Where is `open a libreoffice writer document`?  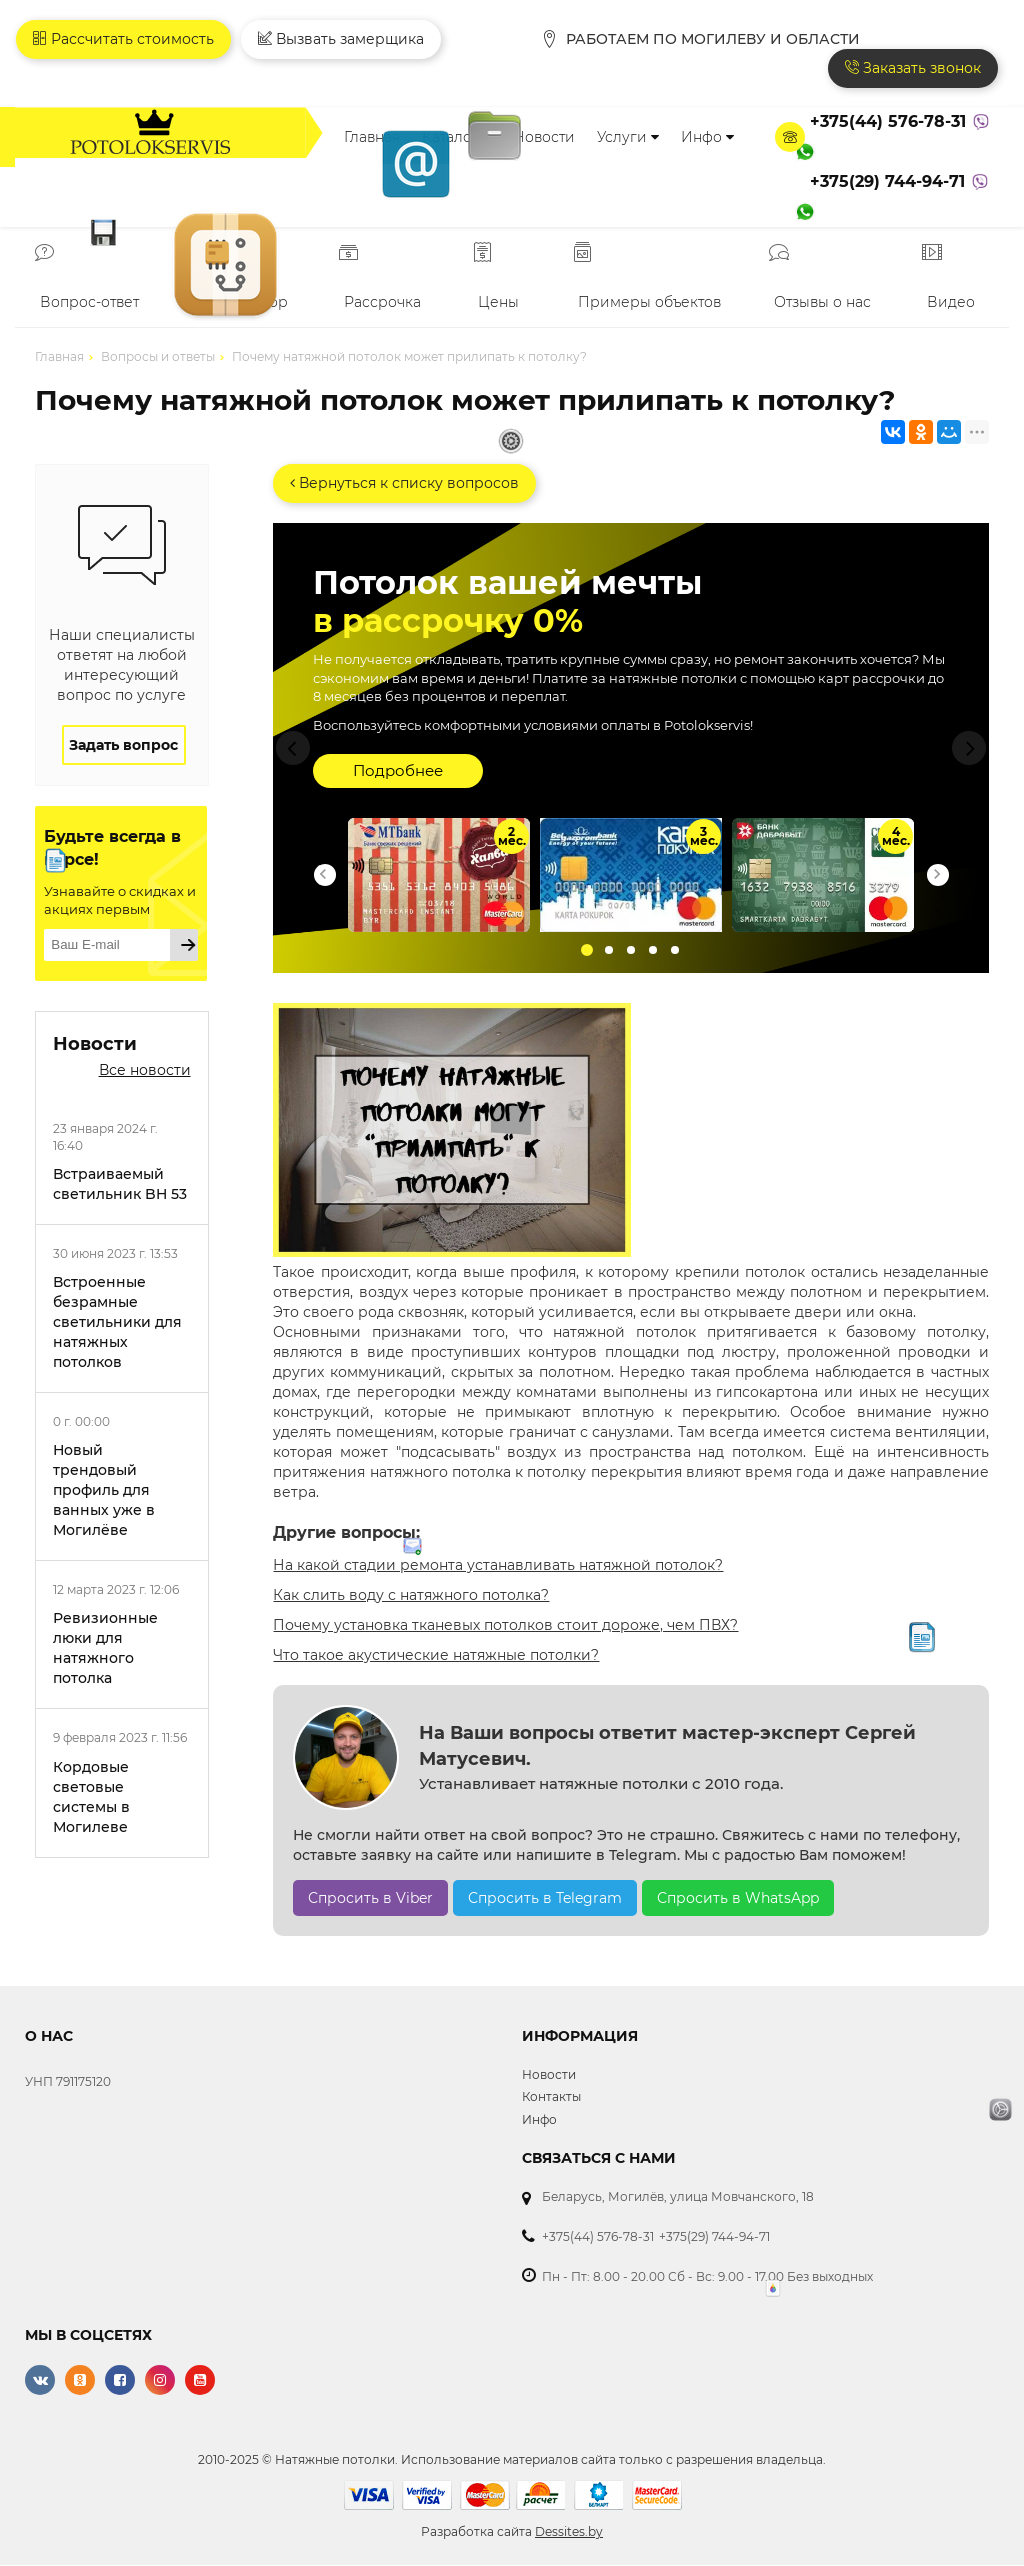
open a libreoffice writer document is located at coordinates (55, 860).